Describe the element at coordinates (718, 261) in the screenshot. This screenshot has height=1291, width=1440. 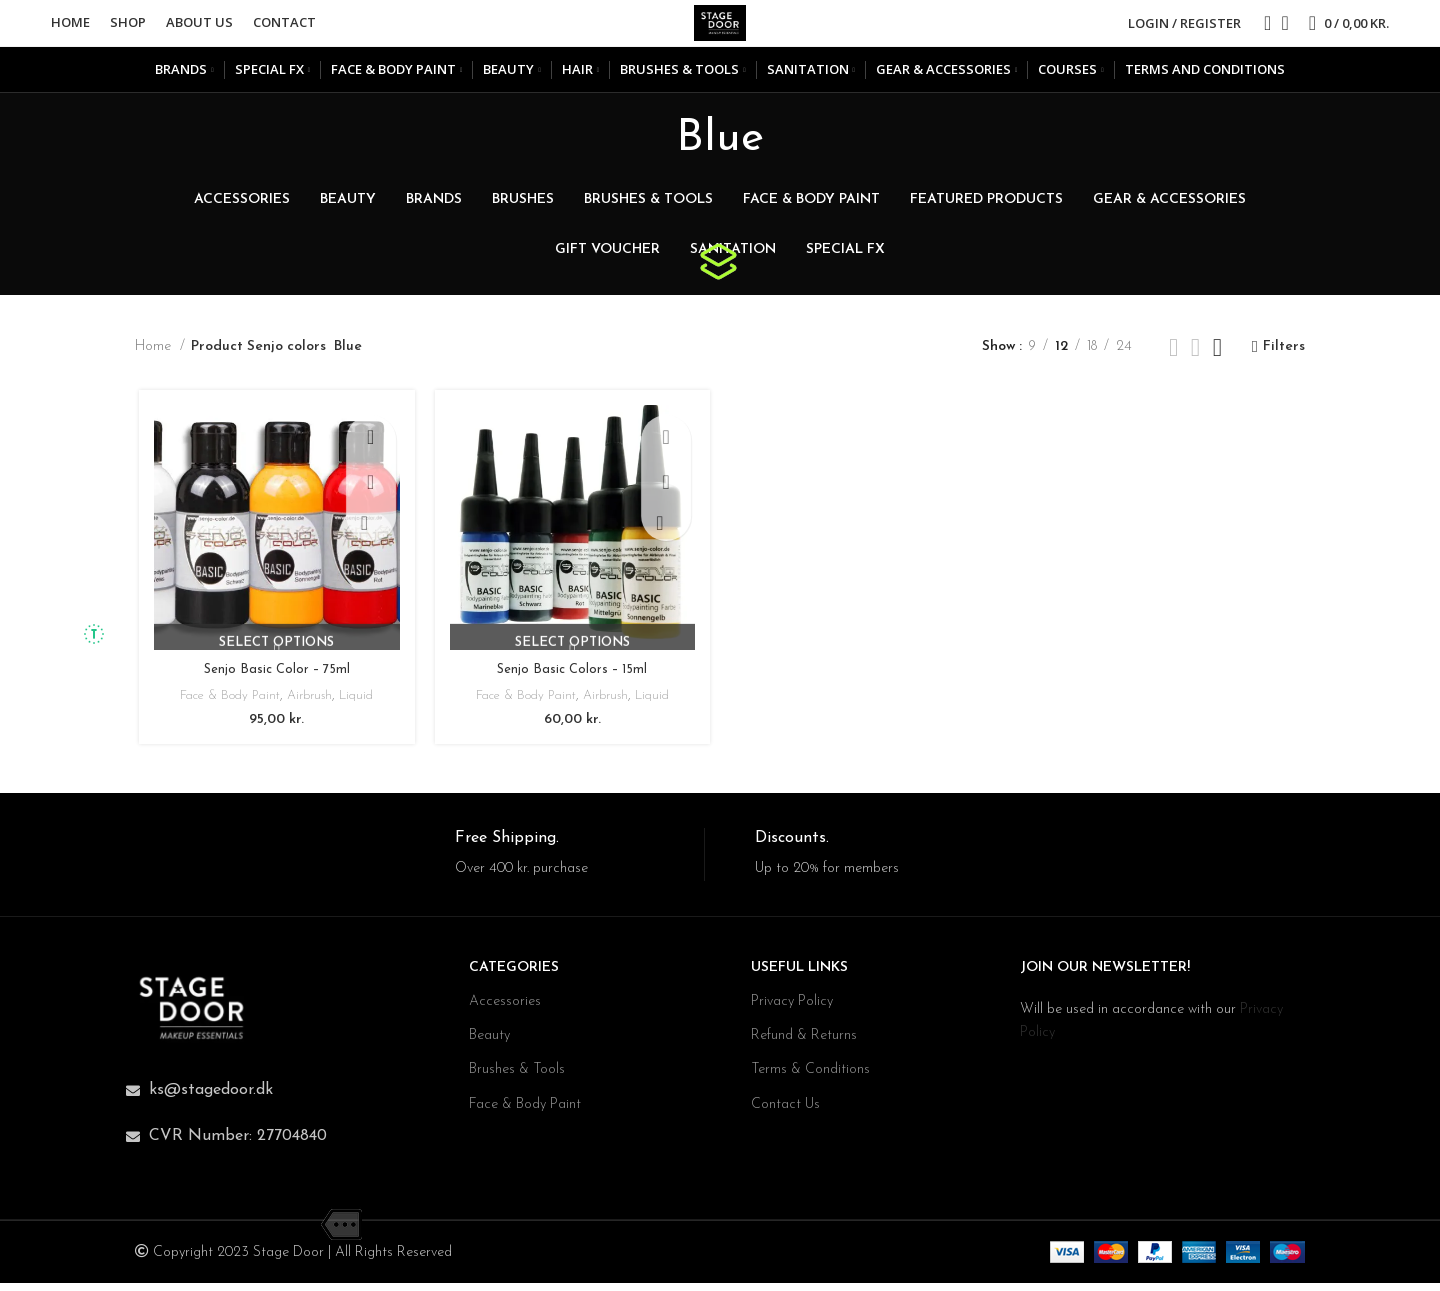
I see `view or manage layers` at that location.